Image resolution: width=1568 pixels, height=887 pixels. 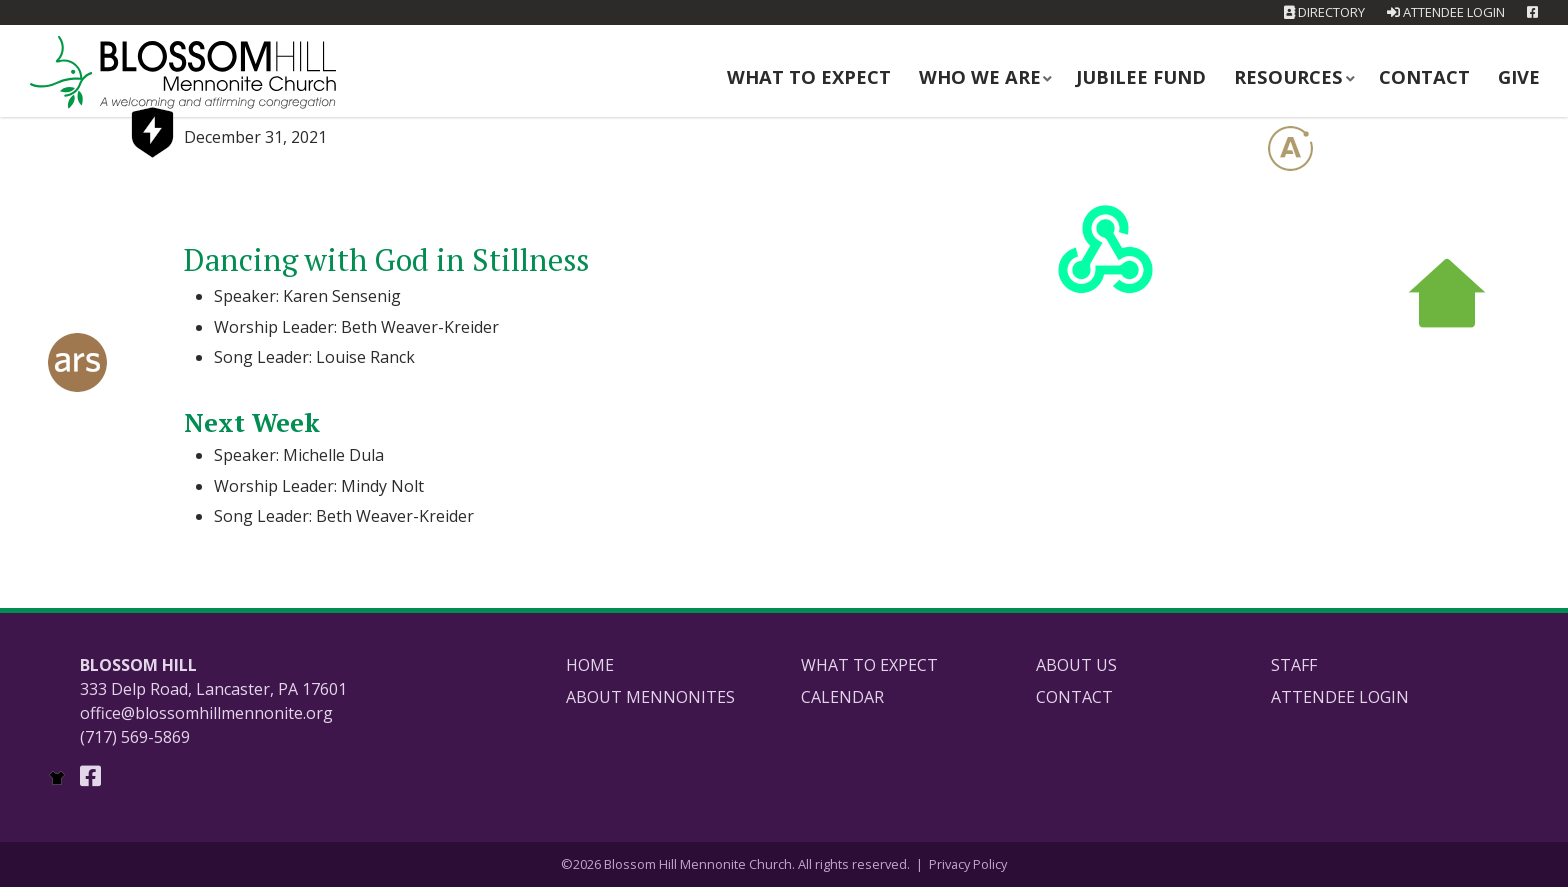 I want to click on navigate to home screen, so click(x=1447, y=296).